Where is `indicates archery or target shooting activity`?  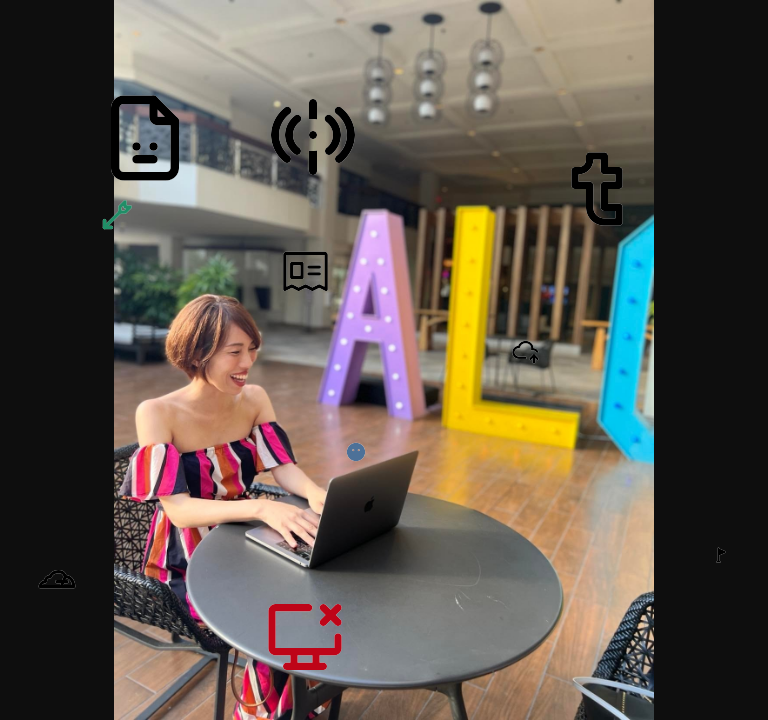 indicates archery or target shooting activity is located at coordinates (116, 215).